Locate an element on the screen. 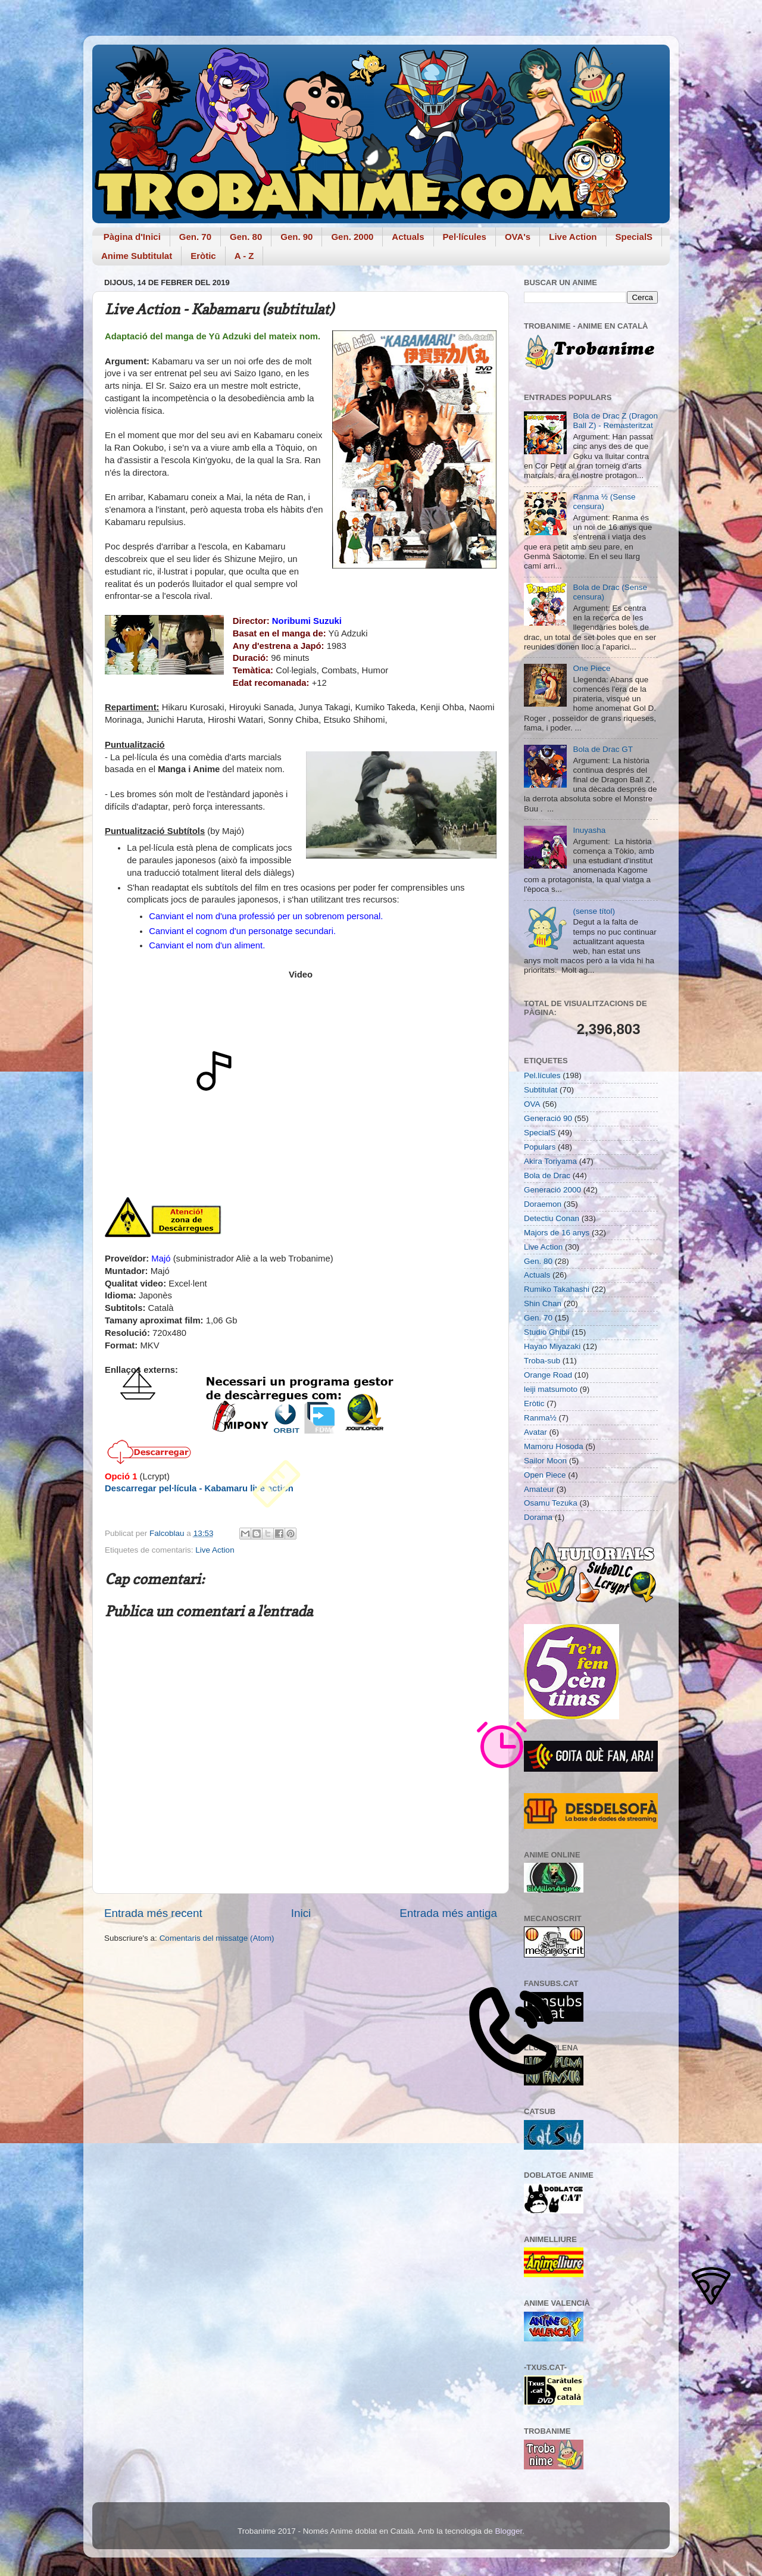 The image size is (762, 2576). access sailing or boating features is located at coordinates (138, 1385).